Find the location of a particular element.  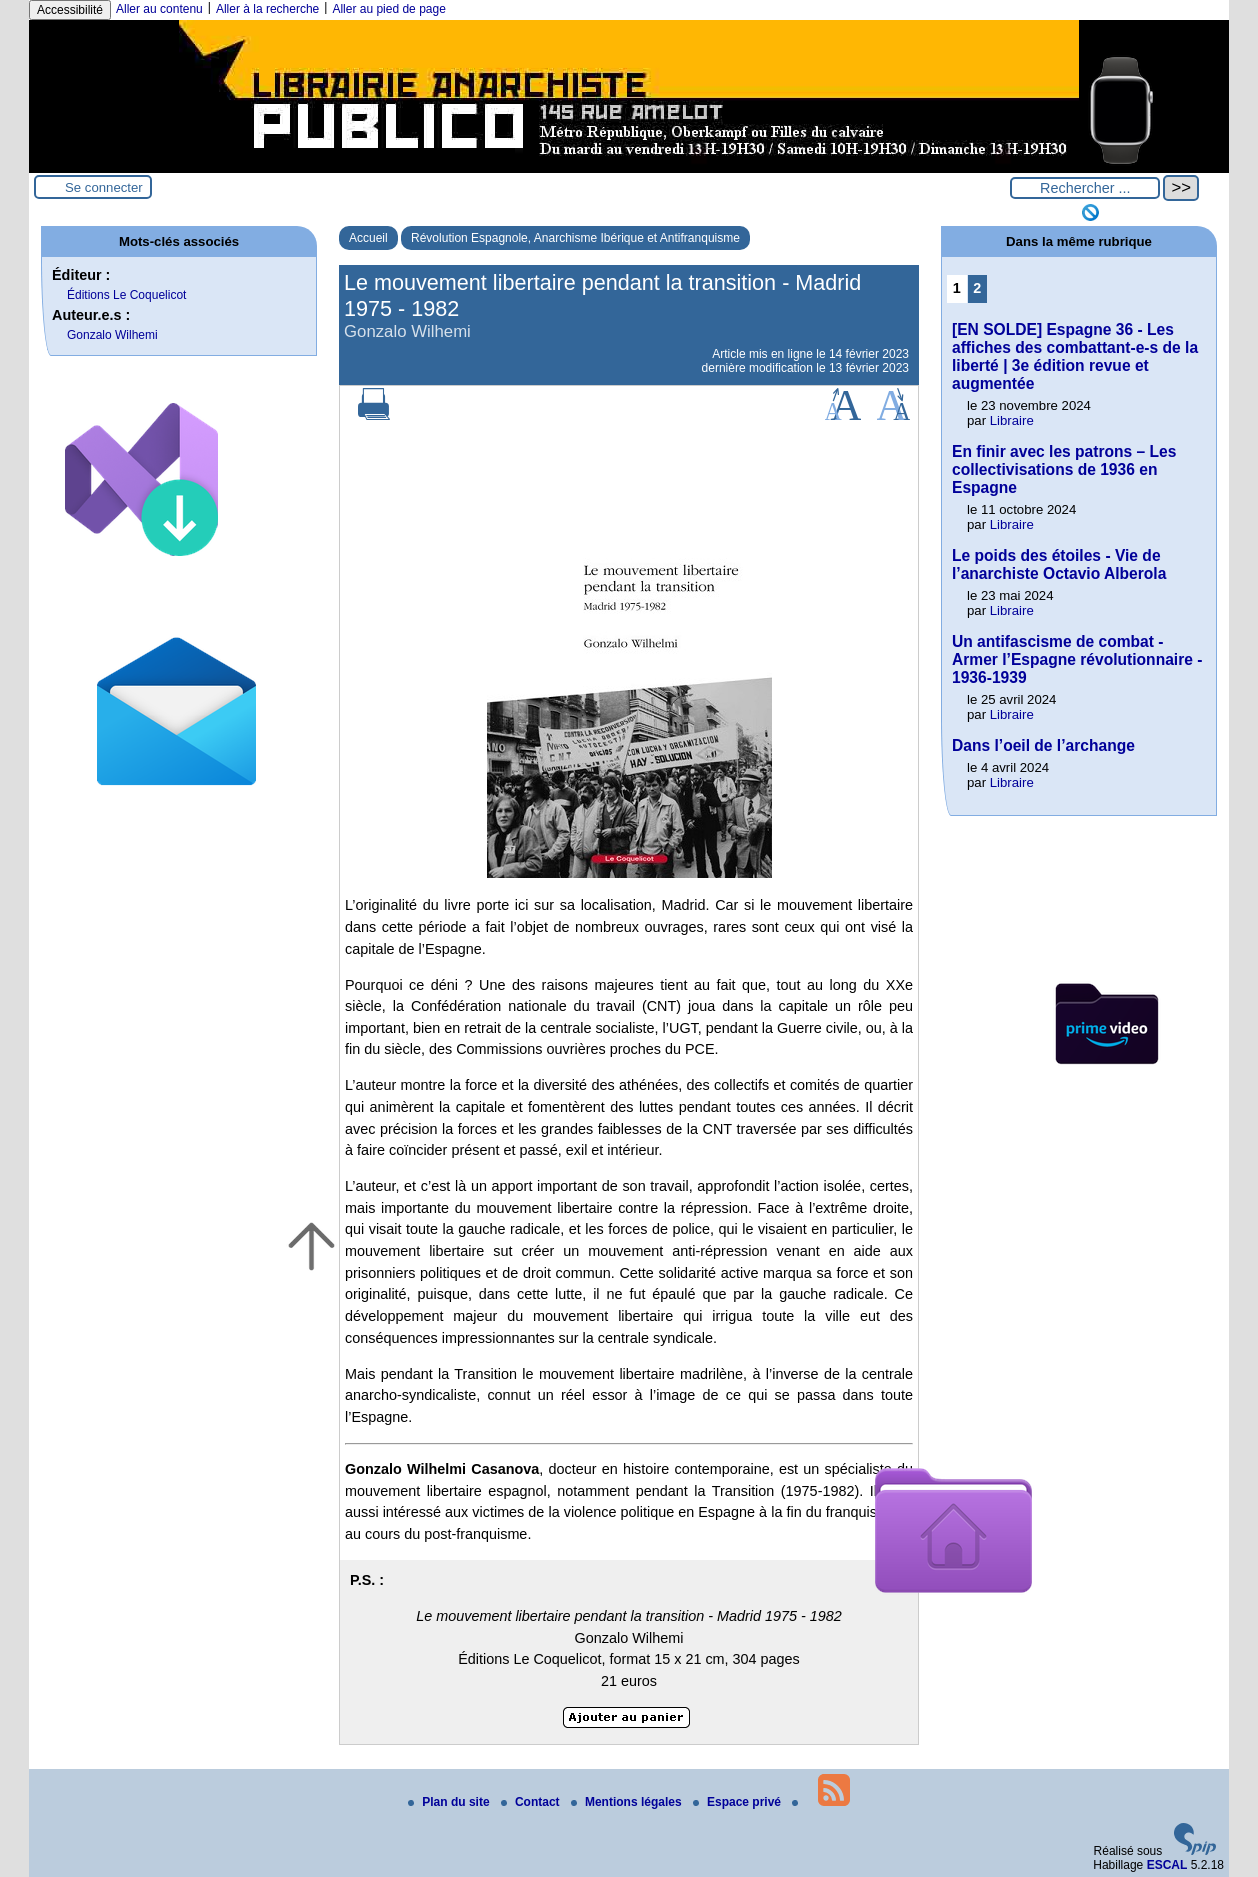

open visual studio installer is located at coordinates (141, 479).